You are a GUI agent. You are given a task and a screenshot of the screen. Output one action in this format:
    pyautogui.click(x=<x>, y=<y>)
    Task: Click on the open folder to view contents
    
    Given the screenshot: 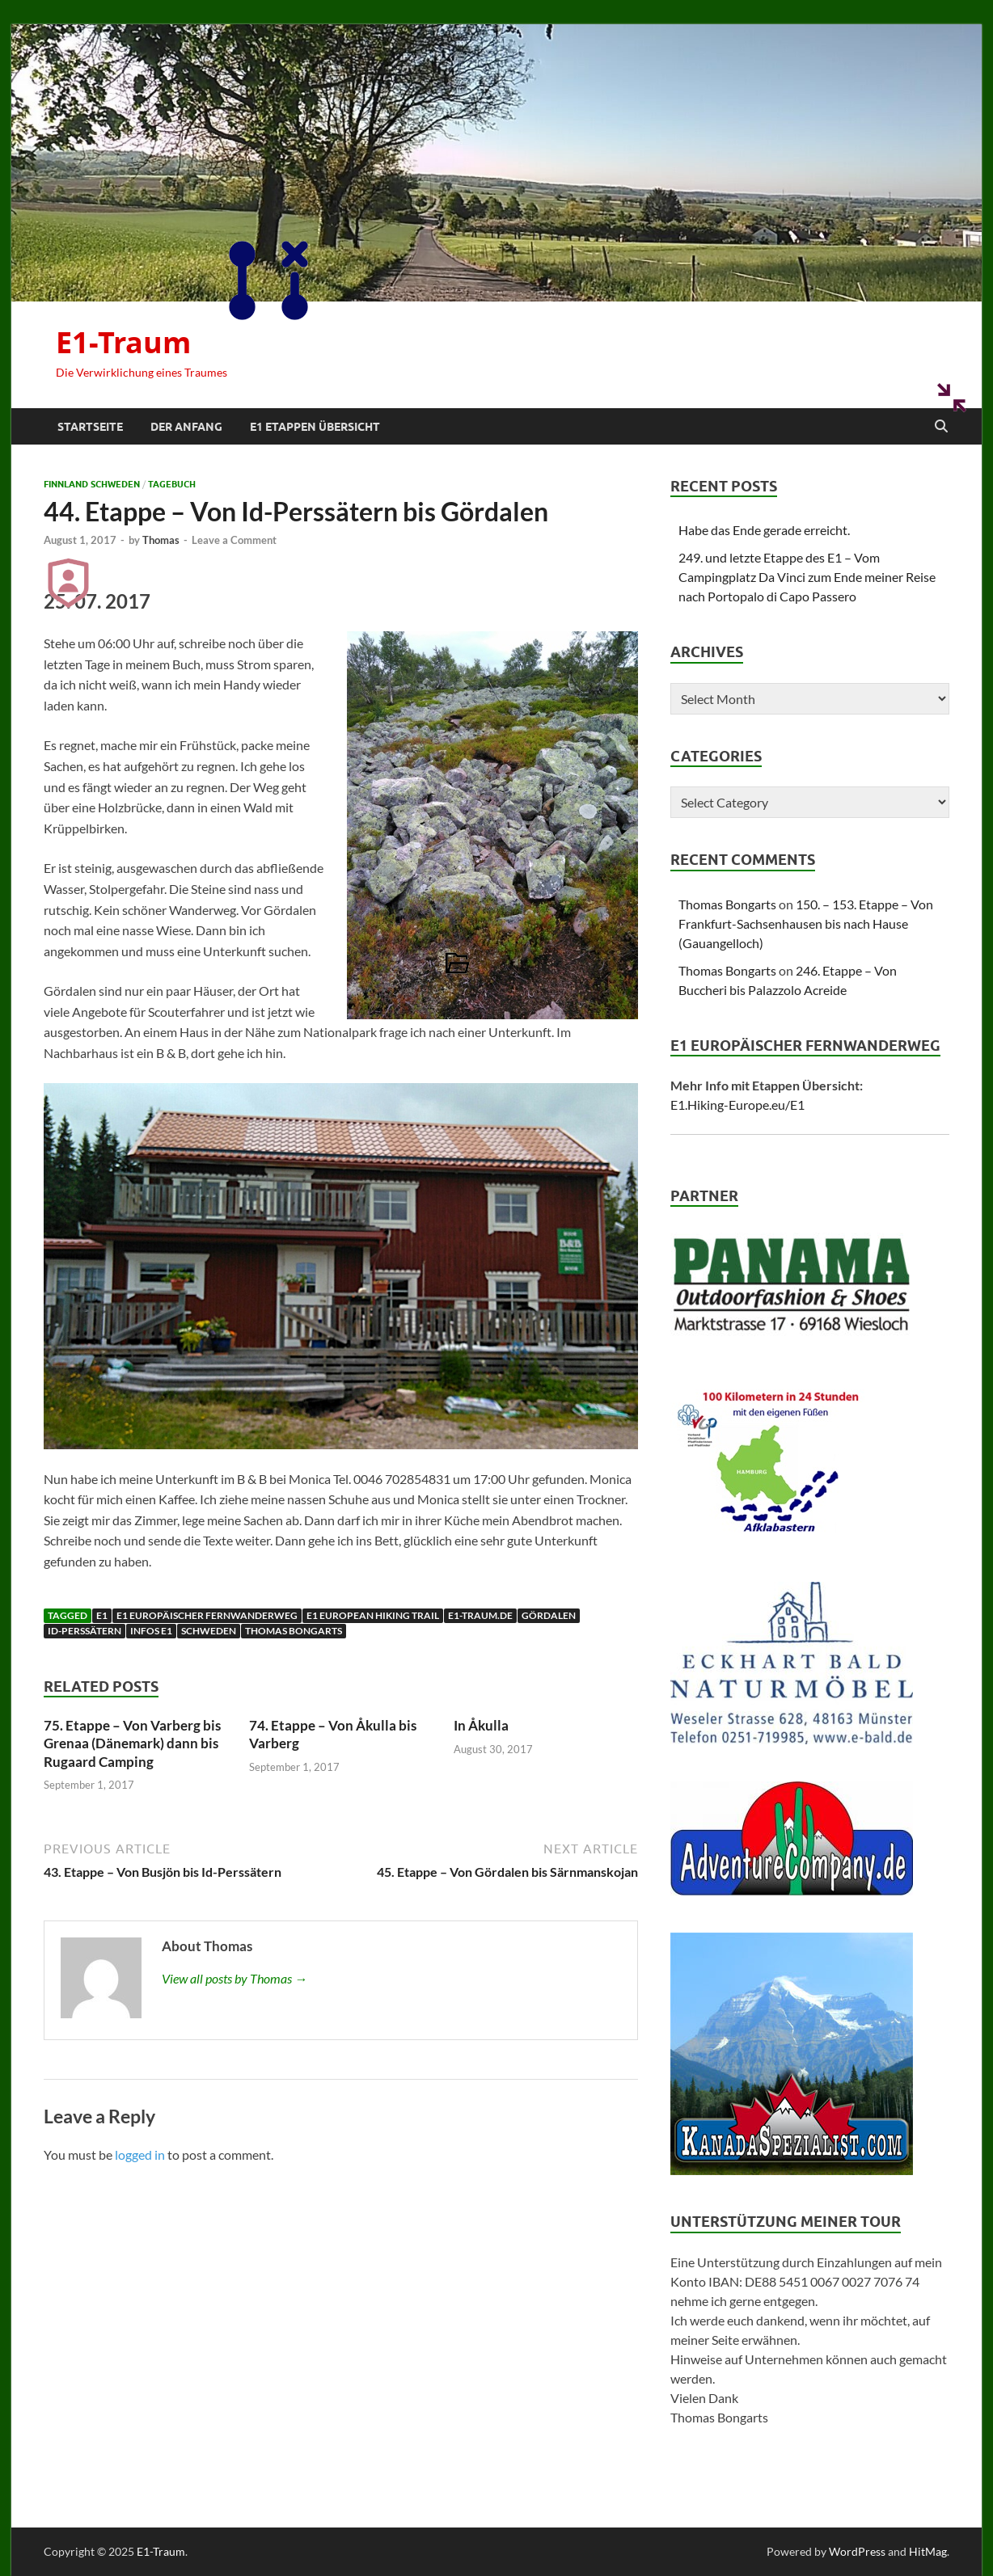 What is the action you would take?
    pyautogui.click(x=457, y=963)
    